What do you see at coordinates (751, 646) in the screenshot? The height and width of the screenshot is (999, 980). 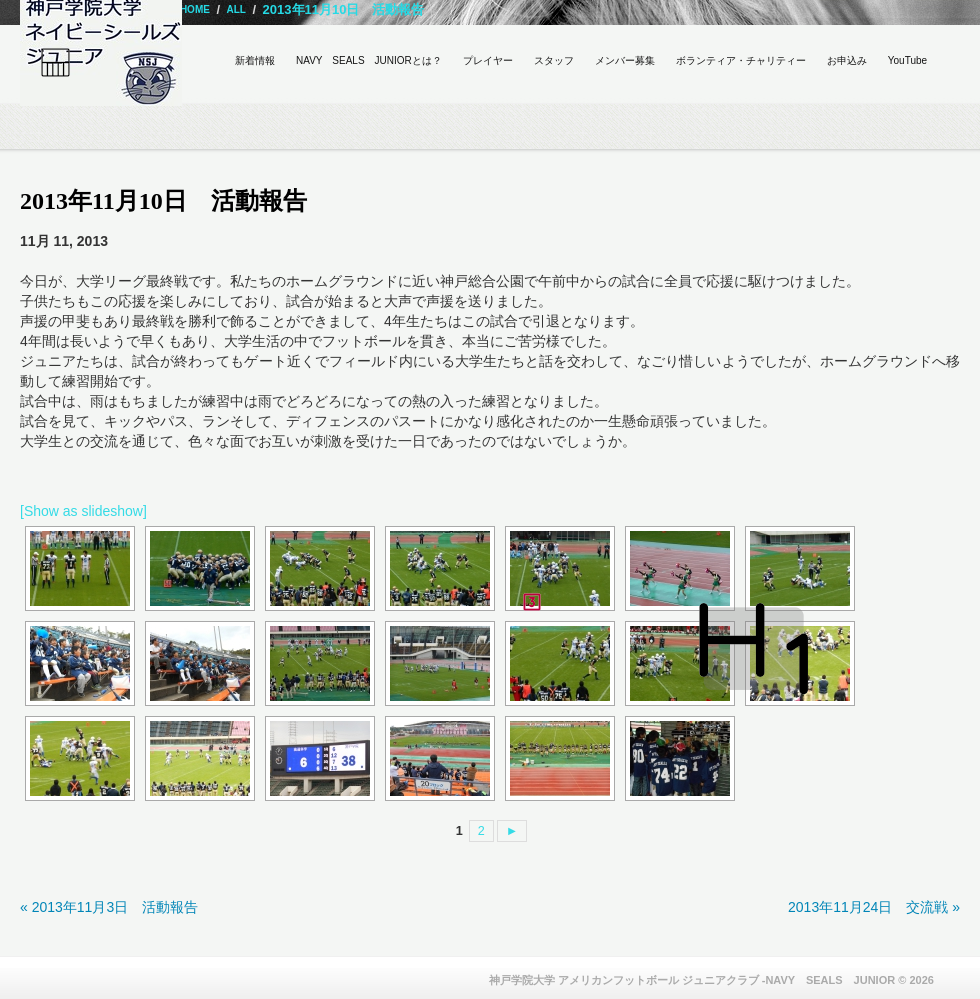 I see `format text as heading level 1` at bounding box center [751, 646].